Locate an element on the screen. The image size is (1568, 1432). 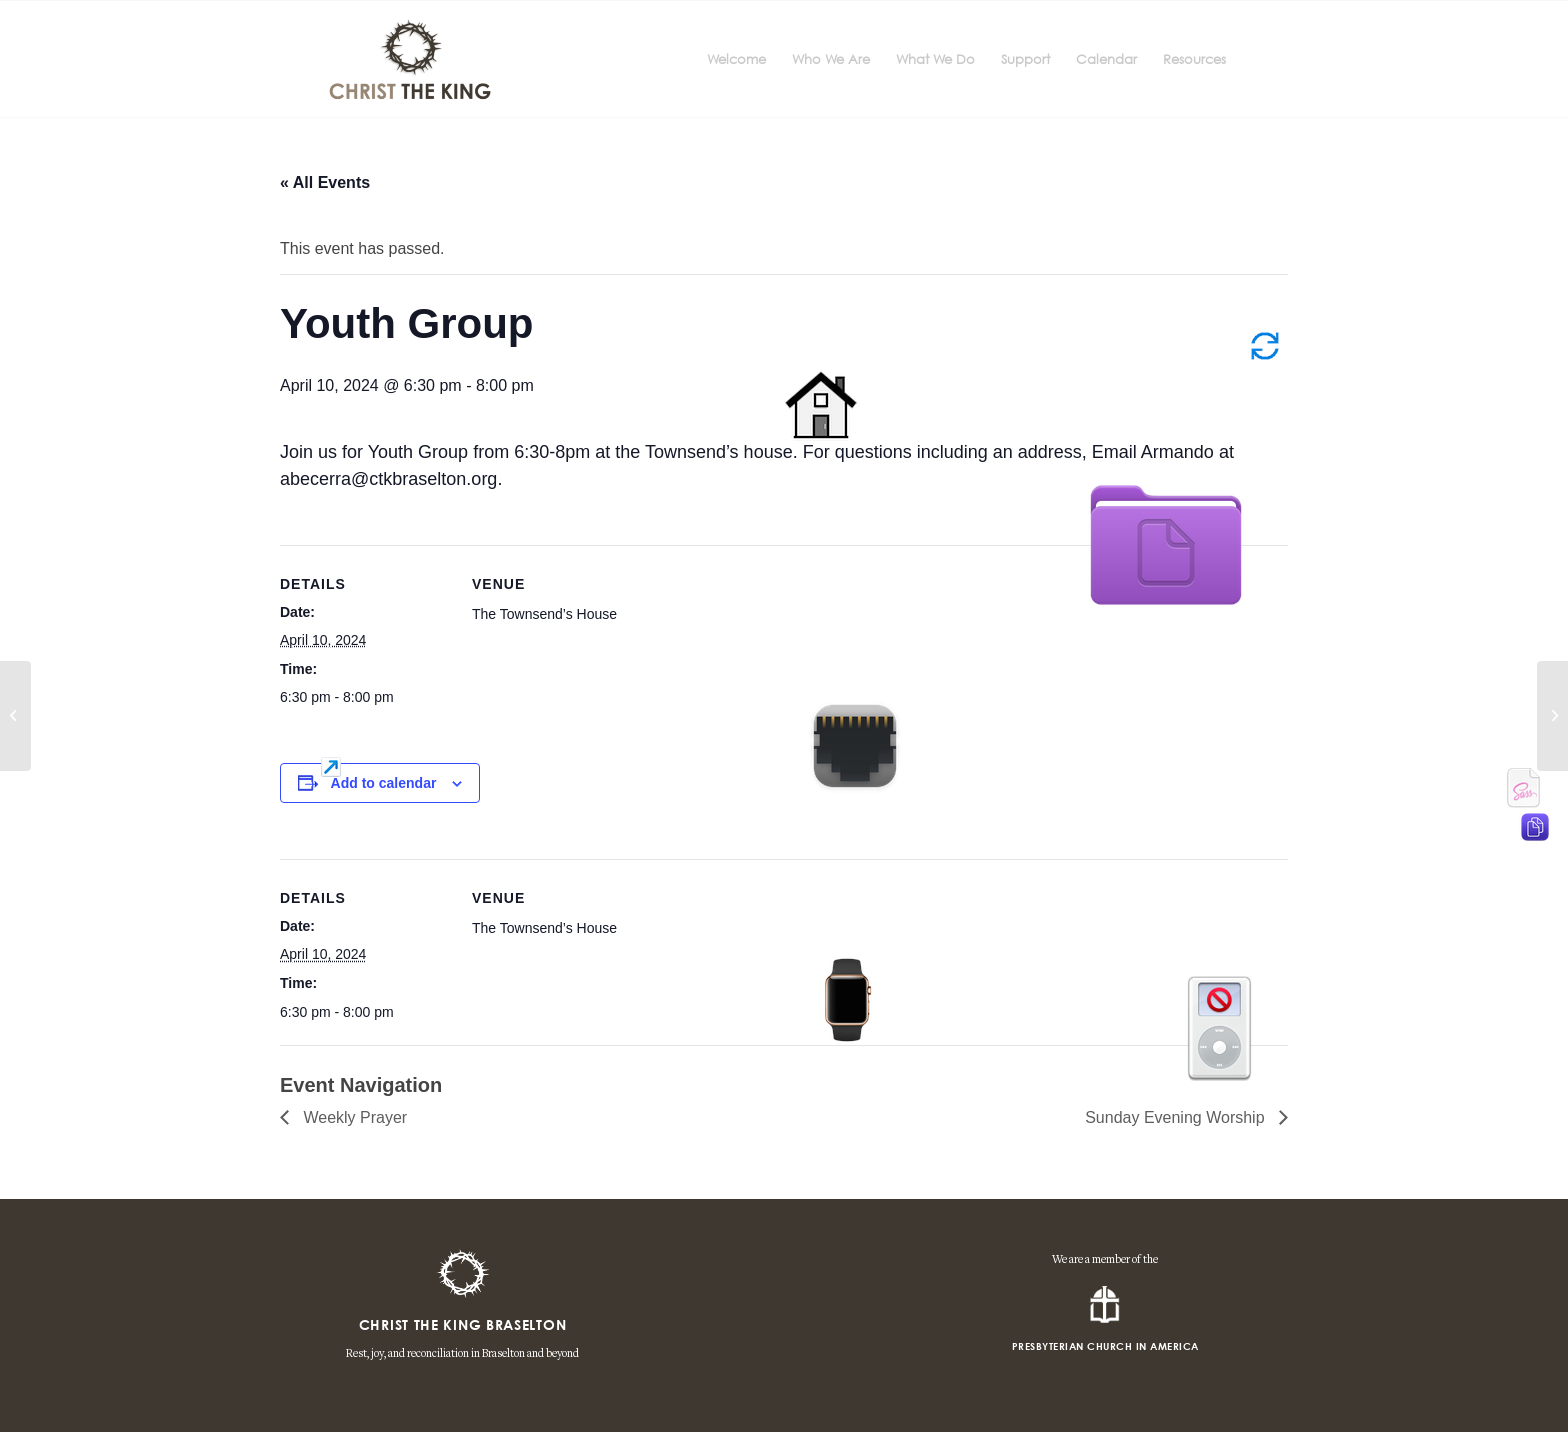
apple watch device icon is located at coordinates (847, 1000).